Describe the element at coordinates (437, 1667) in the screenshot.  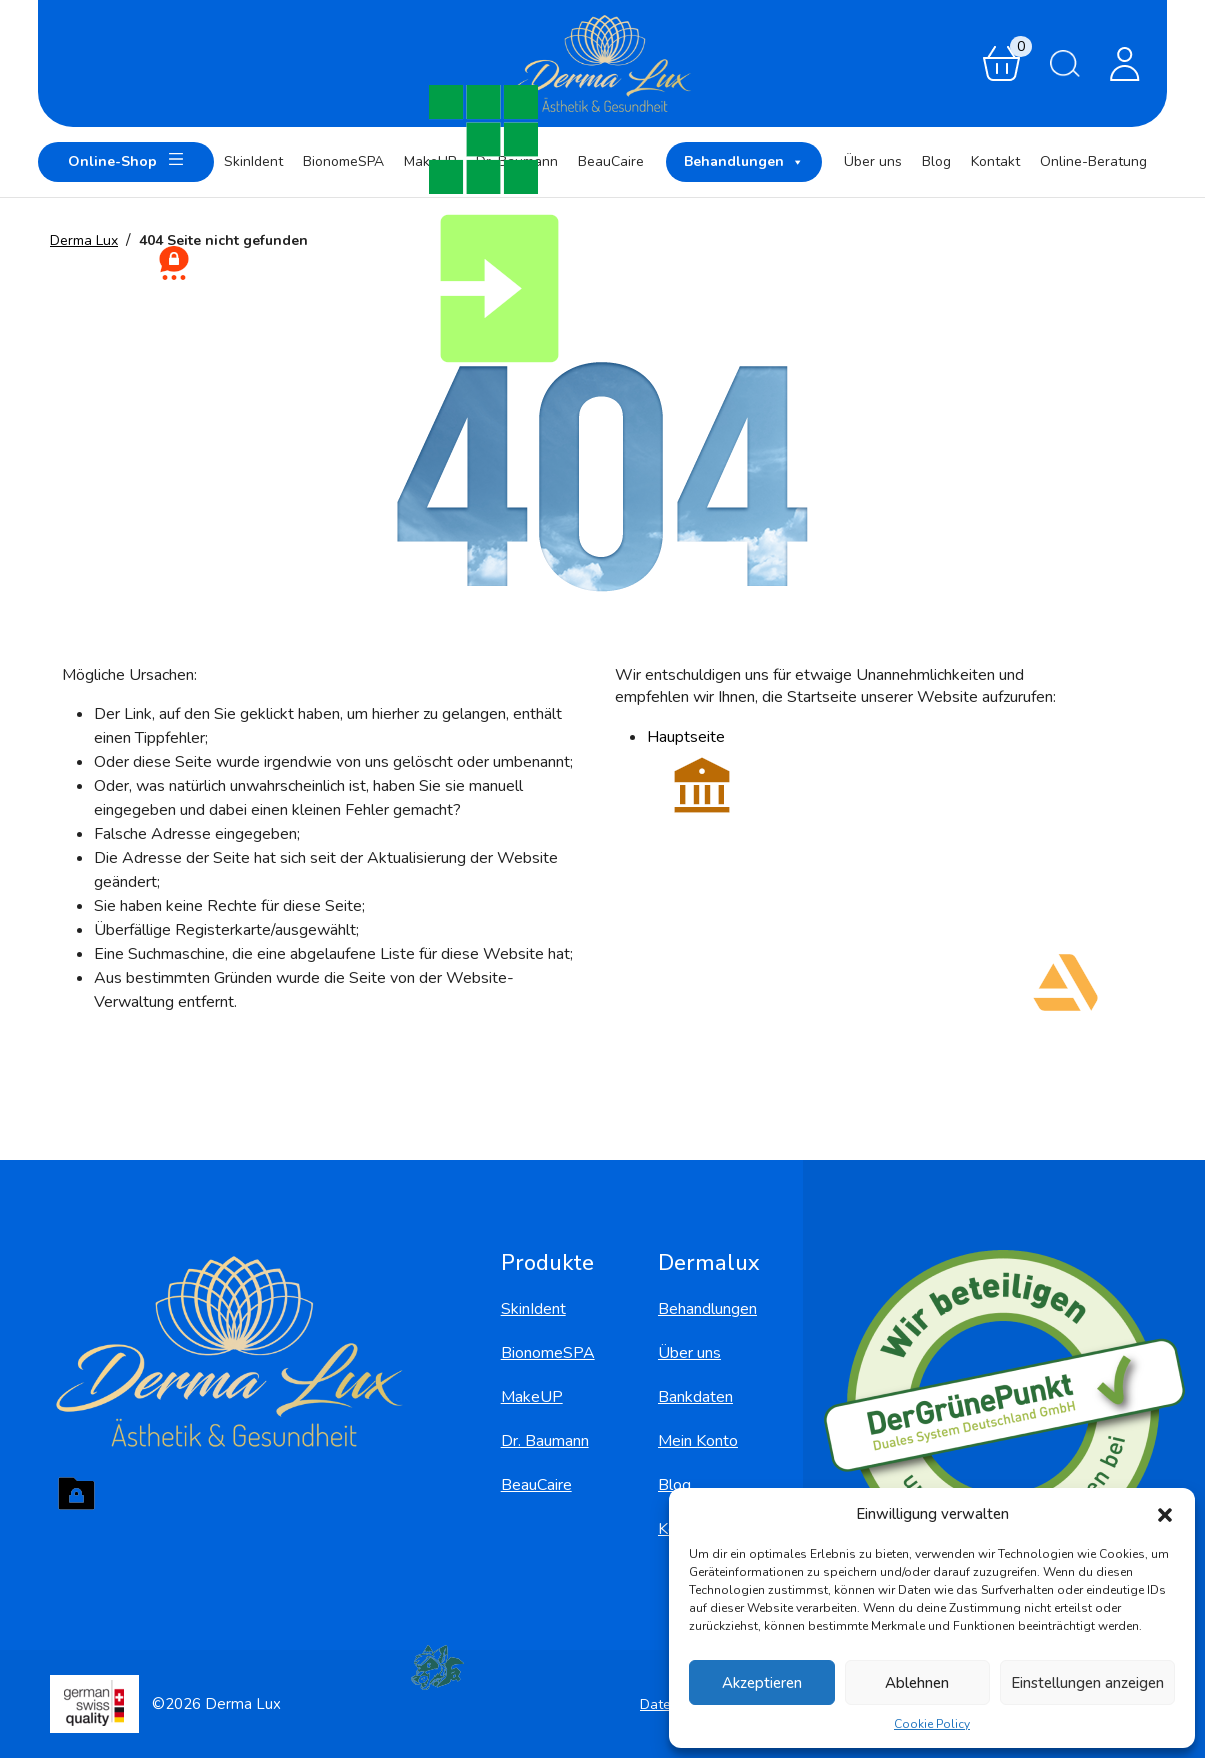
I see `visit furaffinity website` at that location.